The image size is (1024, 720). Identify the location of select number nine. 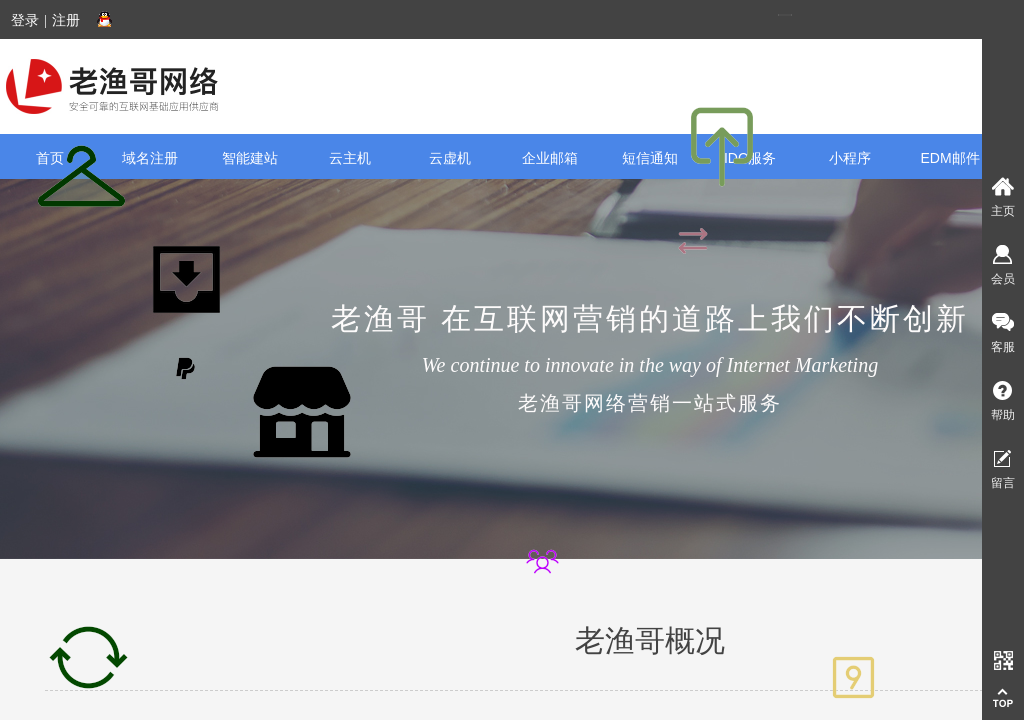
(853, 677).